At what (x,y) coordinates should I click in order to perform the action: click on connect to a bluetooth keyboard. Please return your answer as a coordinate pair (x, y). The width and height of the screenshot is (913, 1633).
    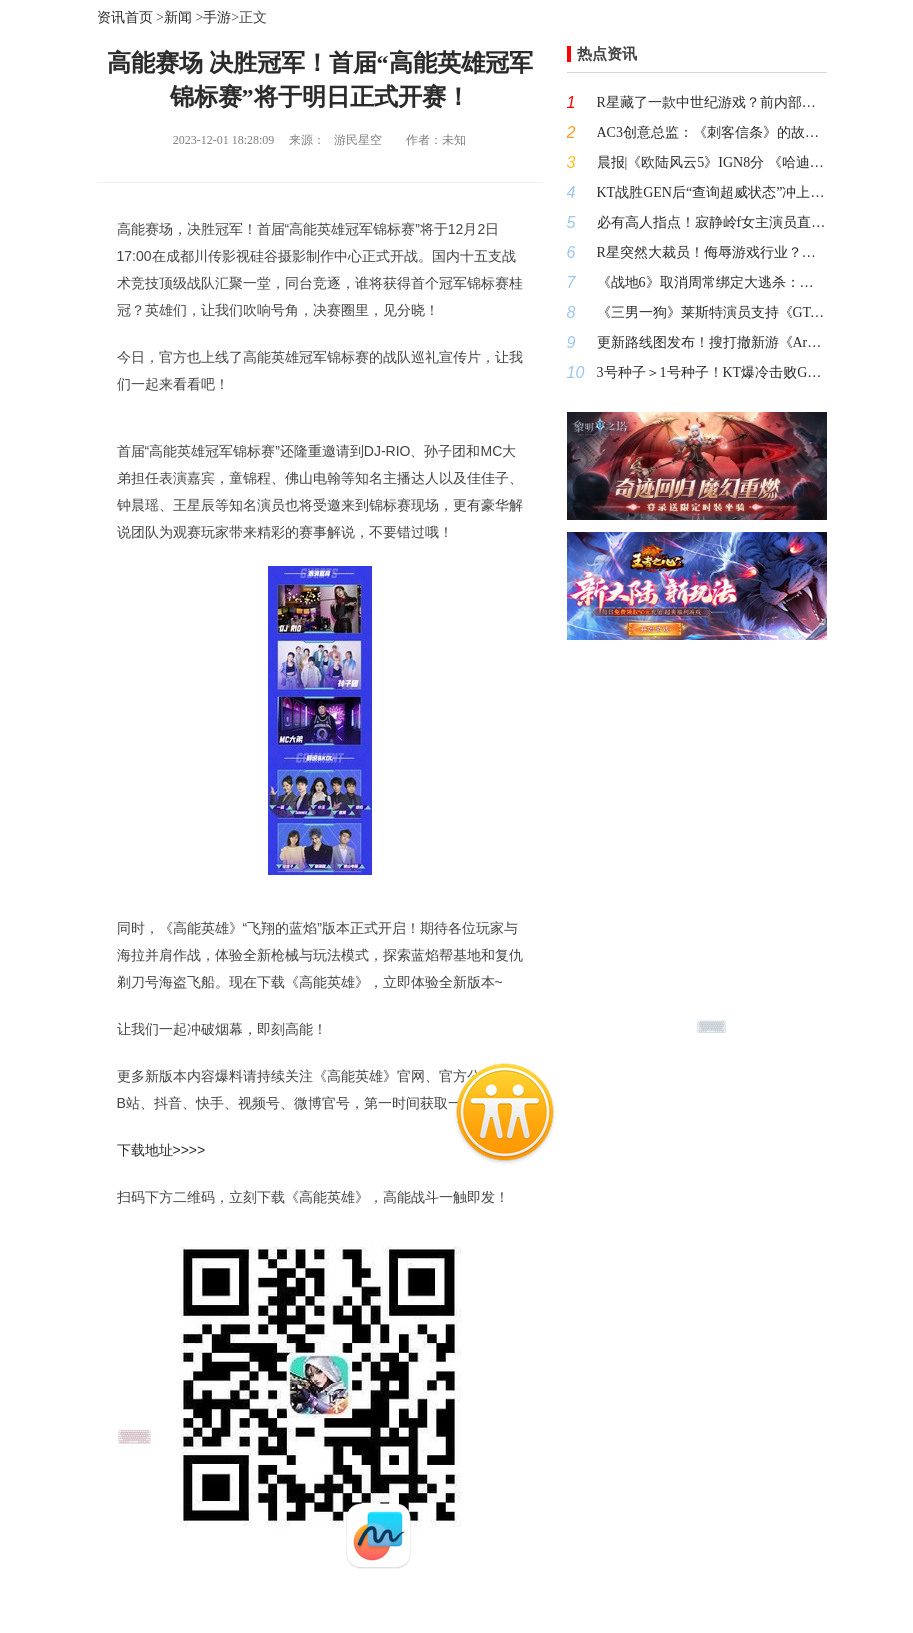
    Looking at the image, I should click on (711, 1026).